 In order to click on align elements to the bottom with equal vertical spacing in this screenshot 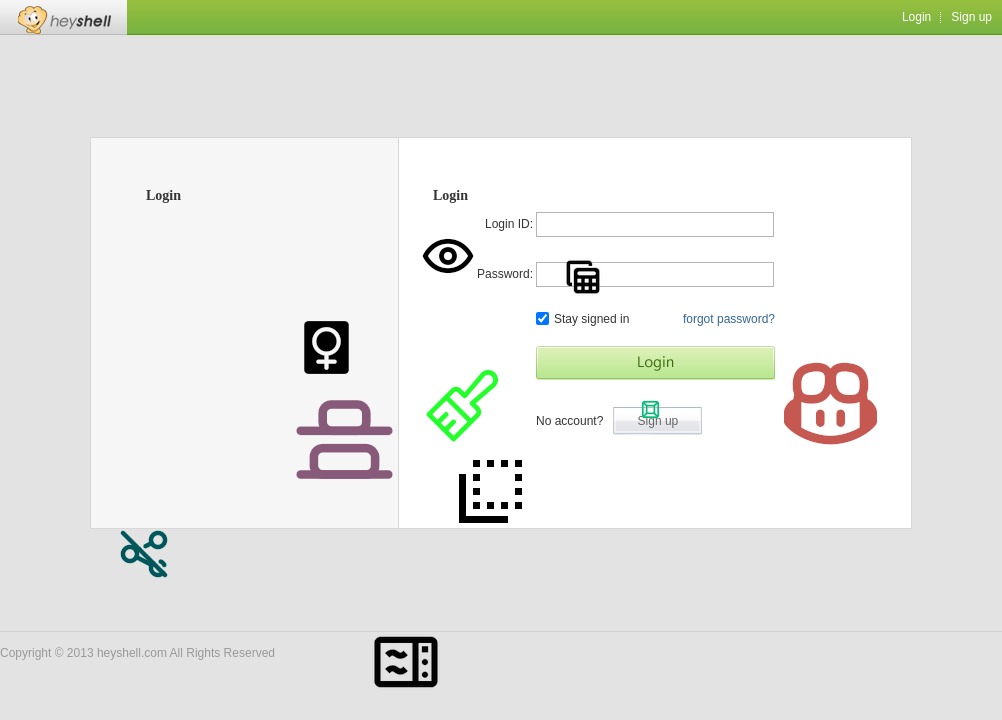, I will do `click(344, 439)`.